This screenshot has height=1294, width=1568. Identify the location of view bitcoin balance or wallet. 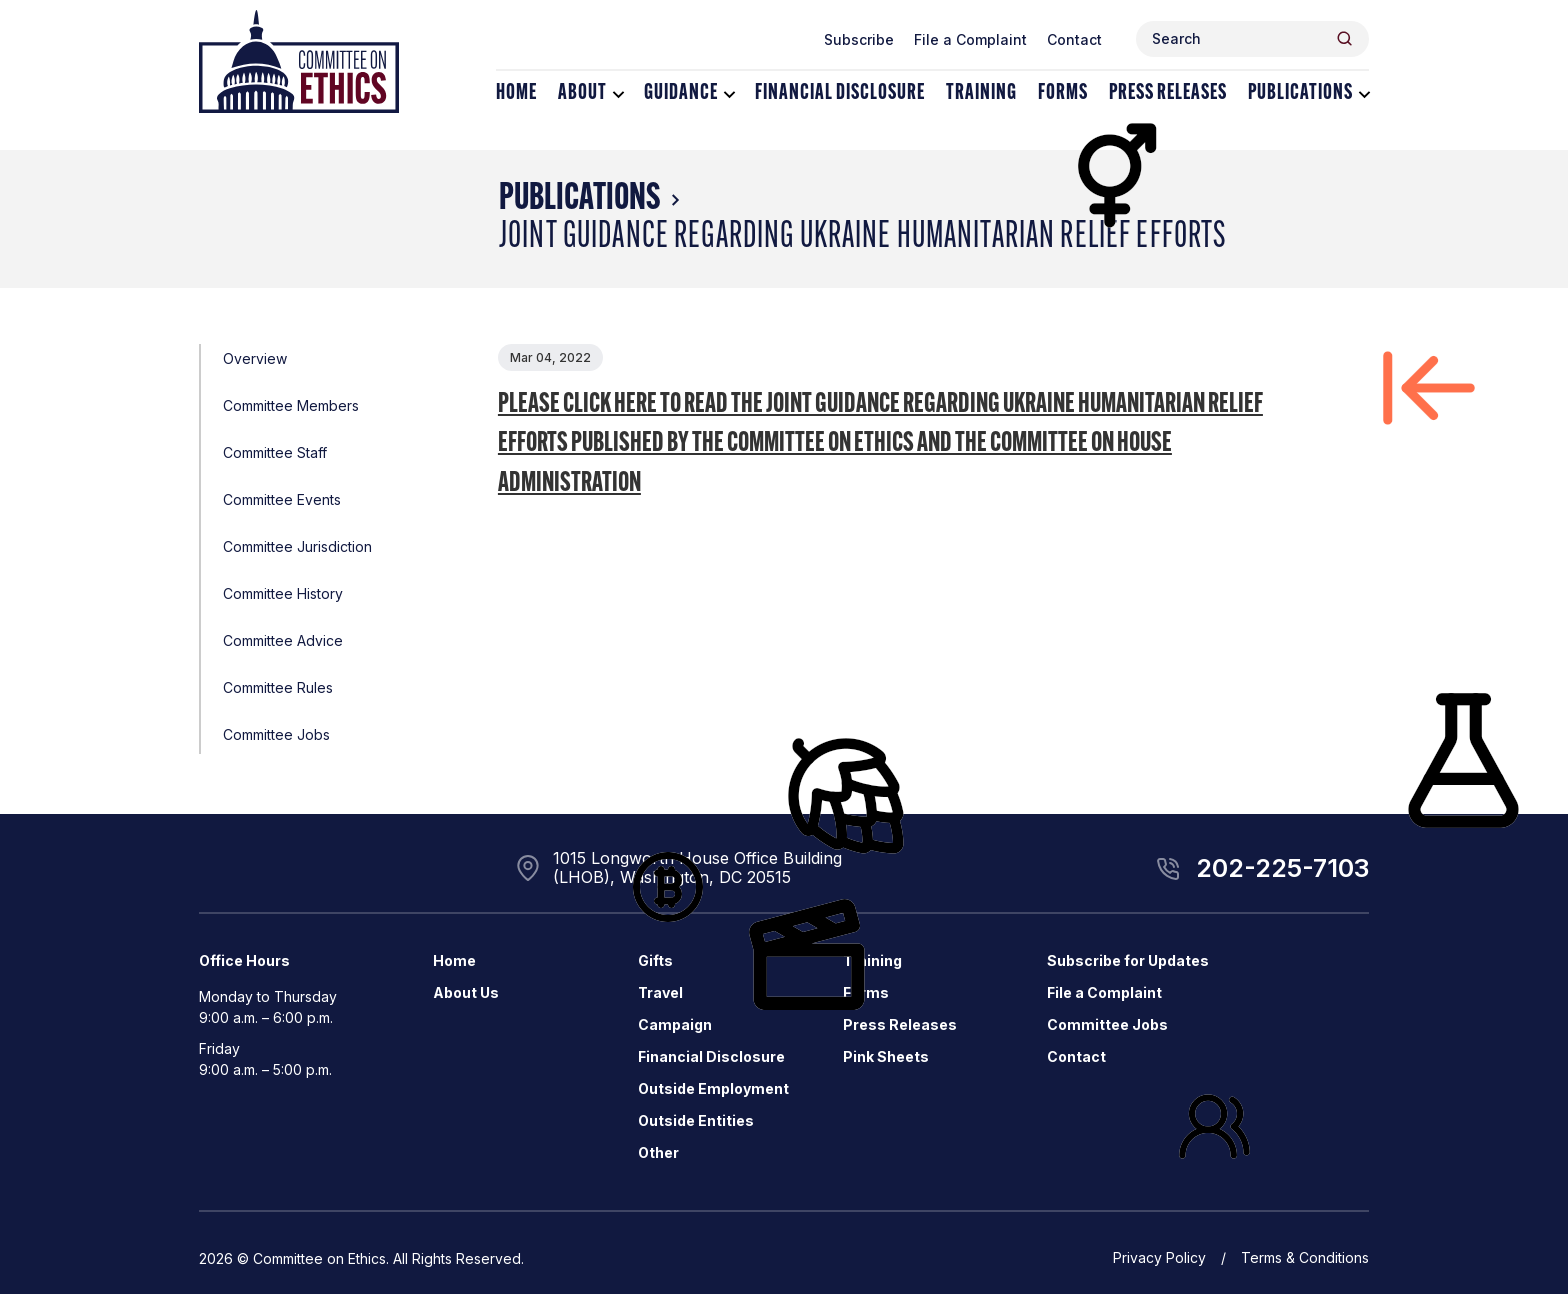
(668, 887).